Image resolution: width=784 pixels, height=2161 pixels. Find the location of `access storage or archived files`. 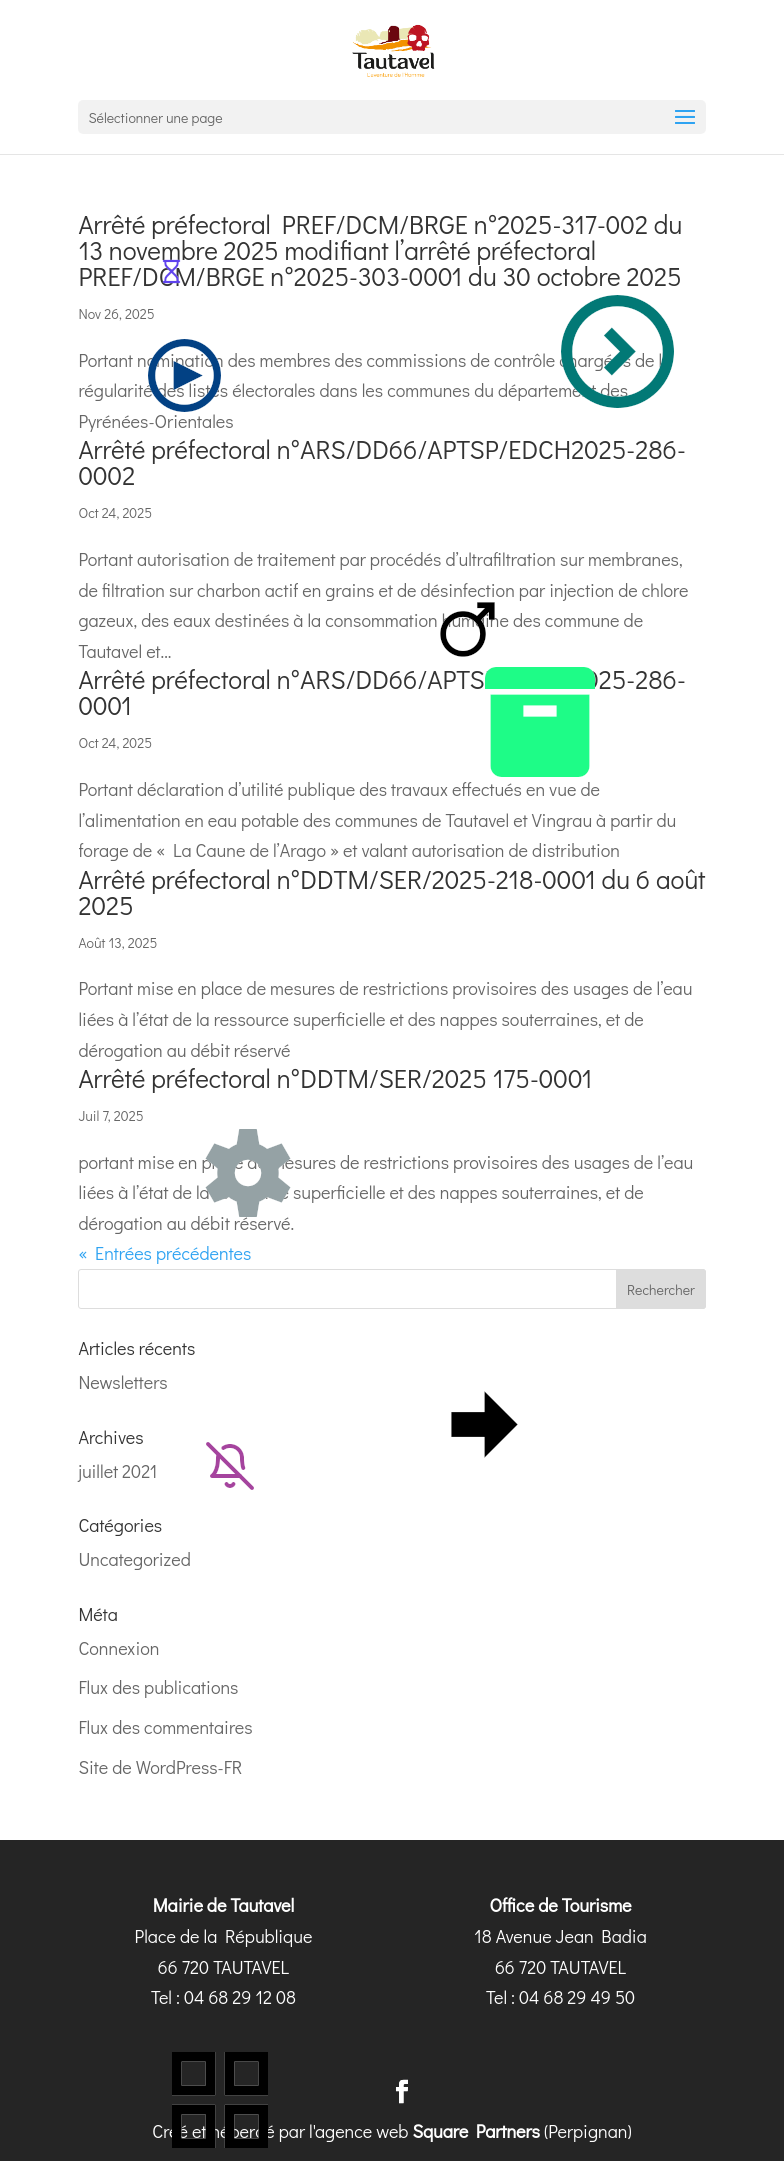

access storage or archived files is located at coordinates (540, 722).